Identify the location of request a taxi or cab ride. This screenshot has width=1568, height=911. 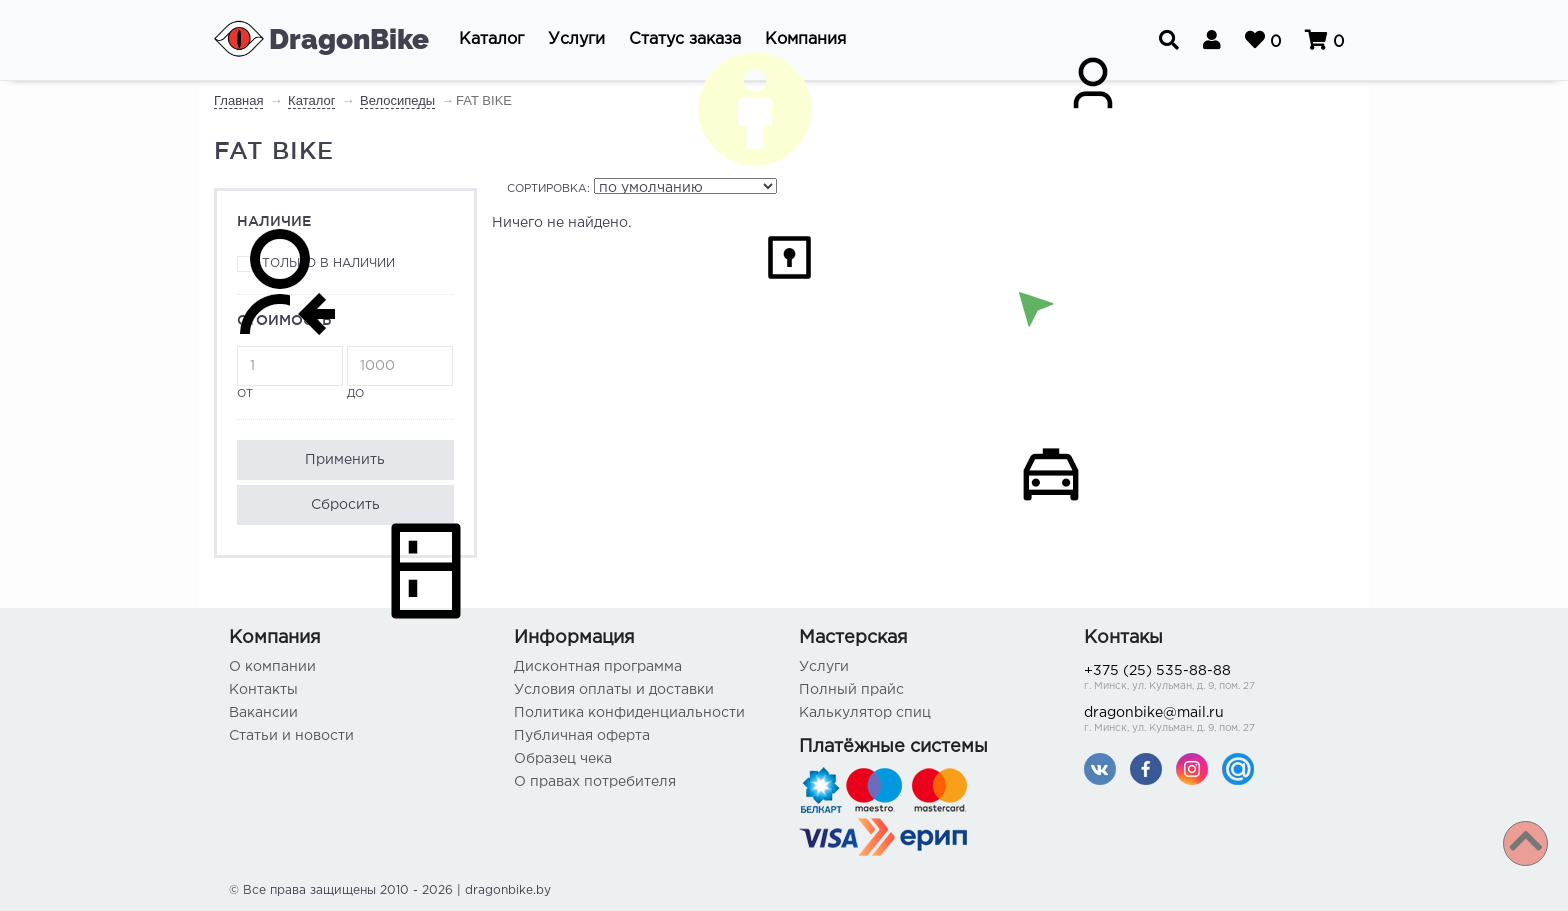
(1051, 473).